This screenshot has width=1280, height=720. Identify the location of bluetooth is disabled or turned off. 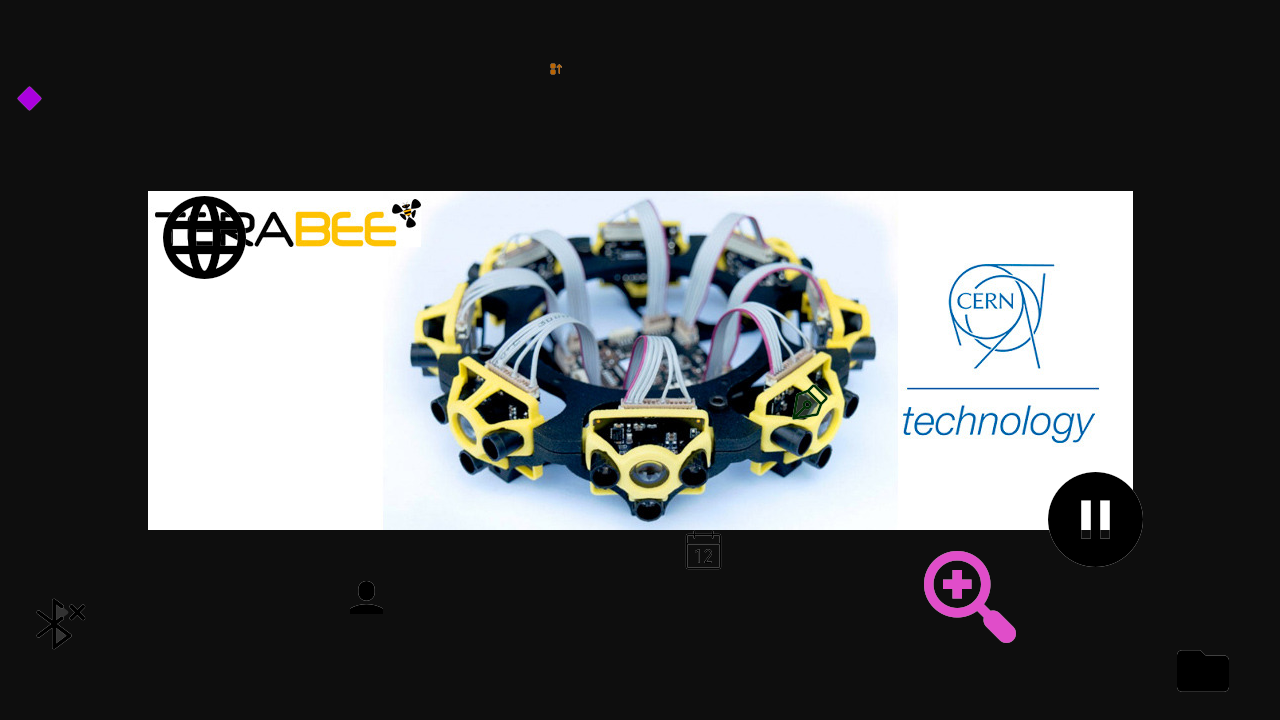
(58, 624).